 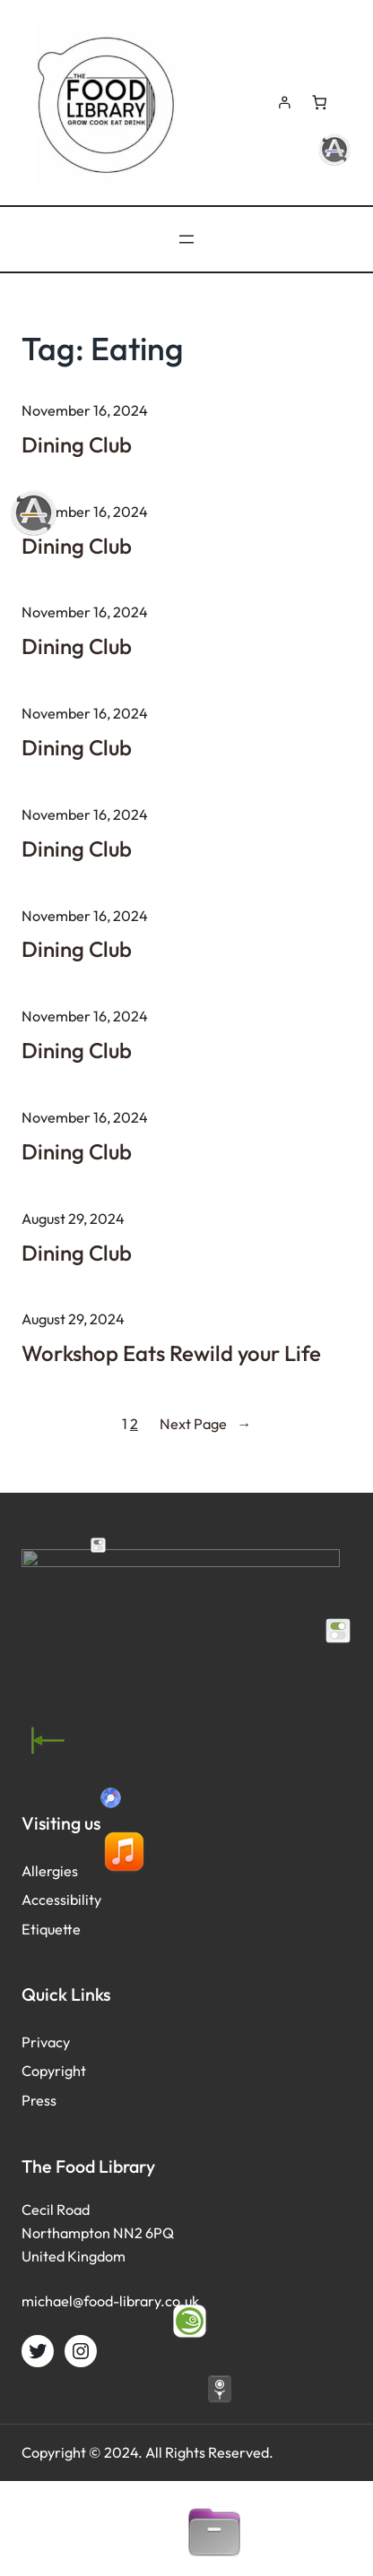 What do you see at coordinates (33, 513) in the screenshot?
I see `open the software update manager` at bounding box center [33, 513].